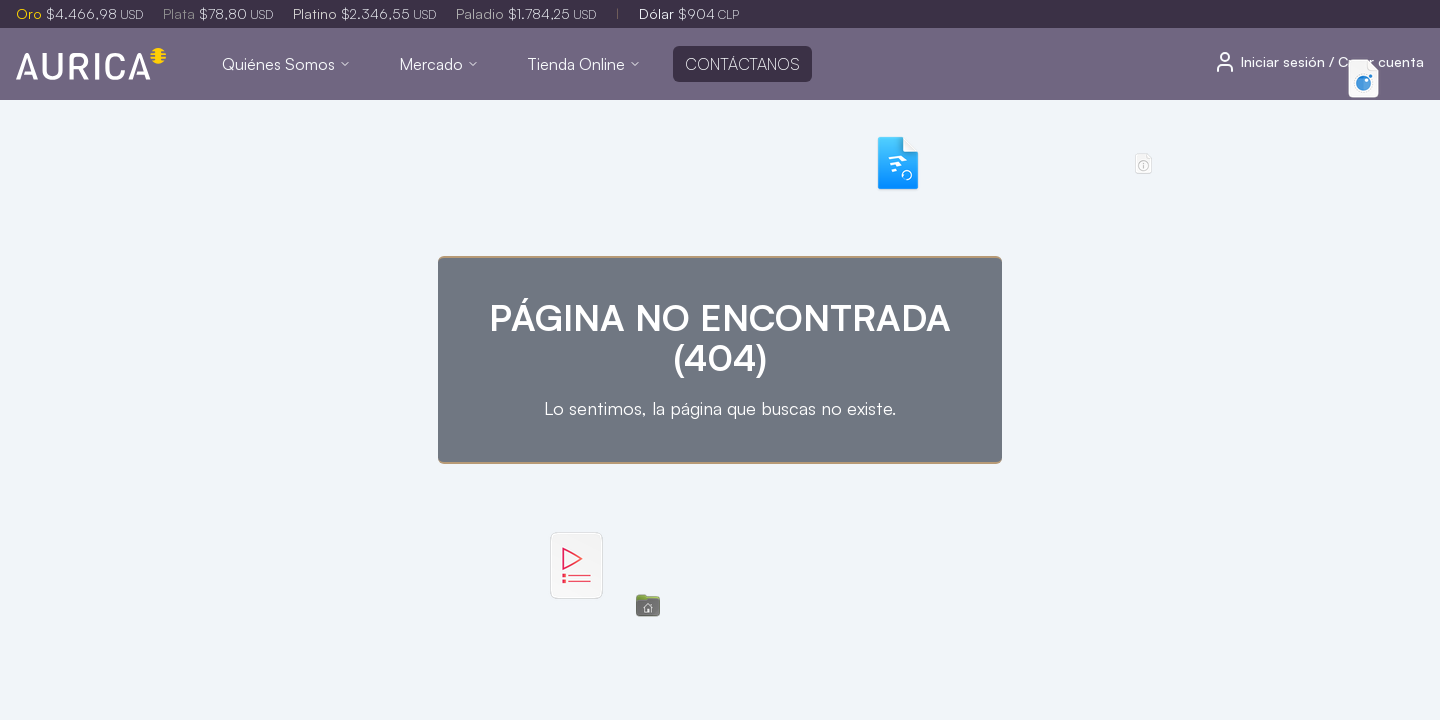 Image resolution: width=1440 pixels, height=720 pixels. Describe the element at coordinates (648, 605) in the screenshot. I see `access your home folder` at that location.